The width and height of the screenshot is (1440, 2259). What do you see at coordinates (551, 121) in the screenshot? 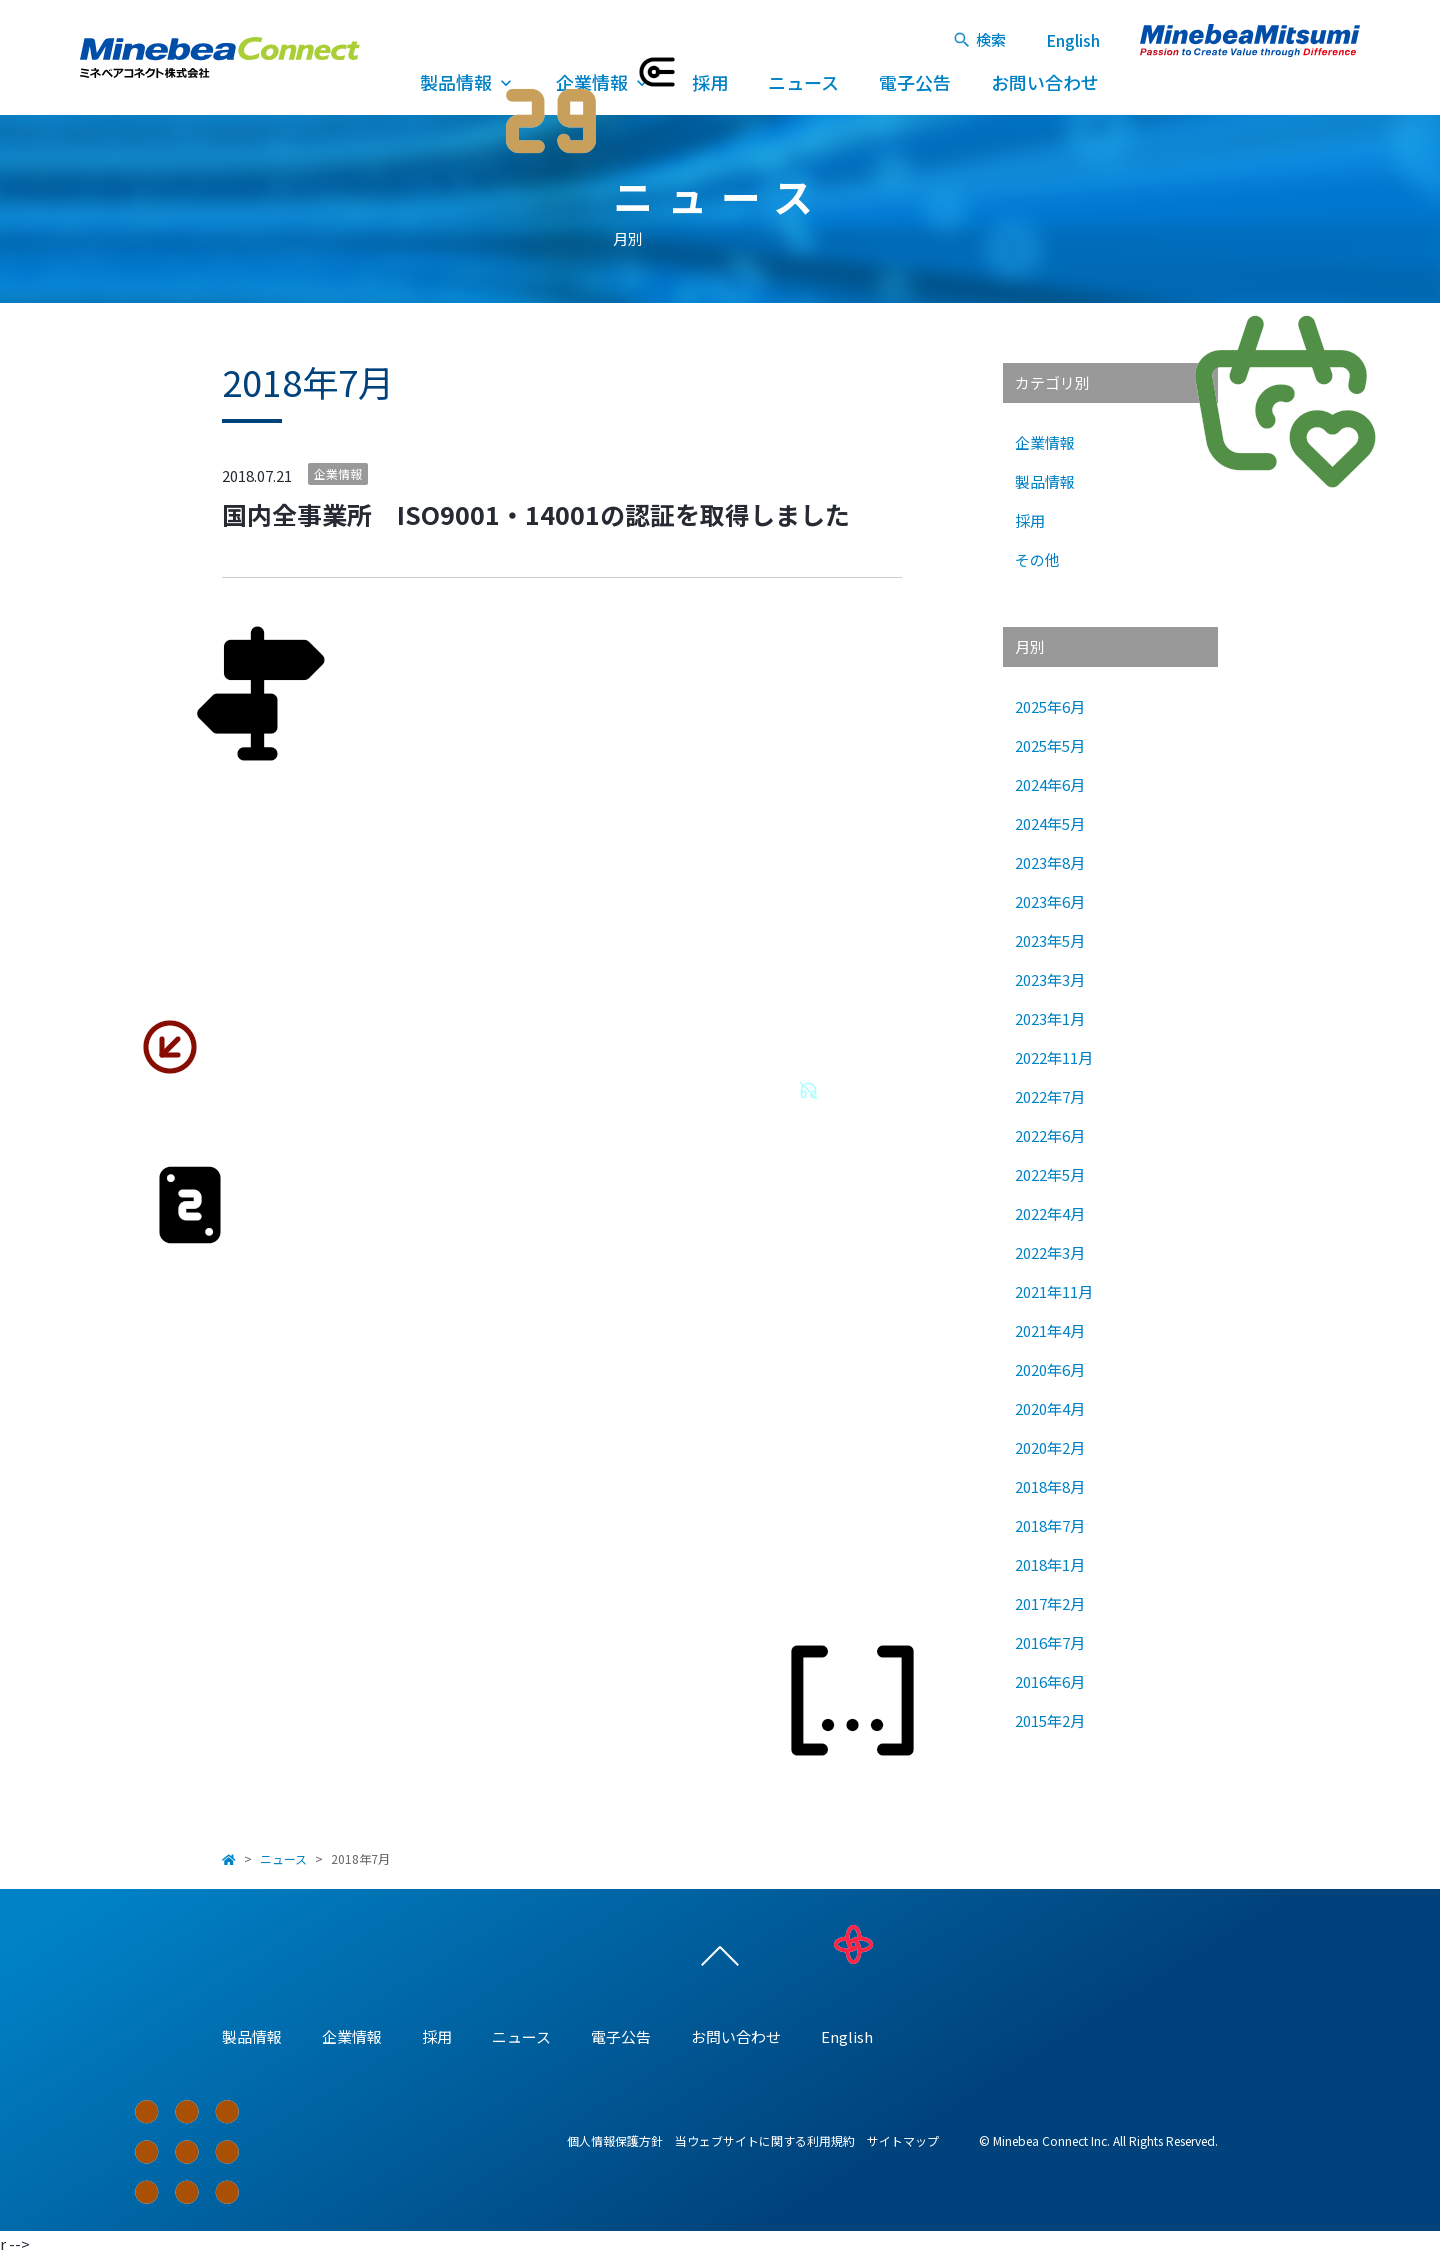
I see `indicates day 29 on a calendar or date picker` at bounding box center [551, 121].